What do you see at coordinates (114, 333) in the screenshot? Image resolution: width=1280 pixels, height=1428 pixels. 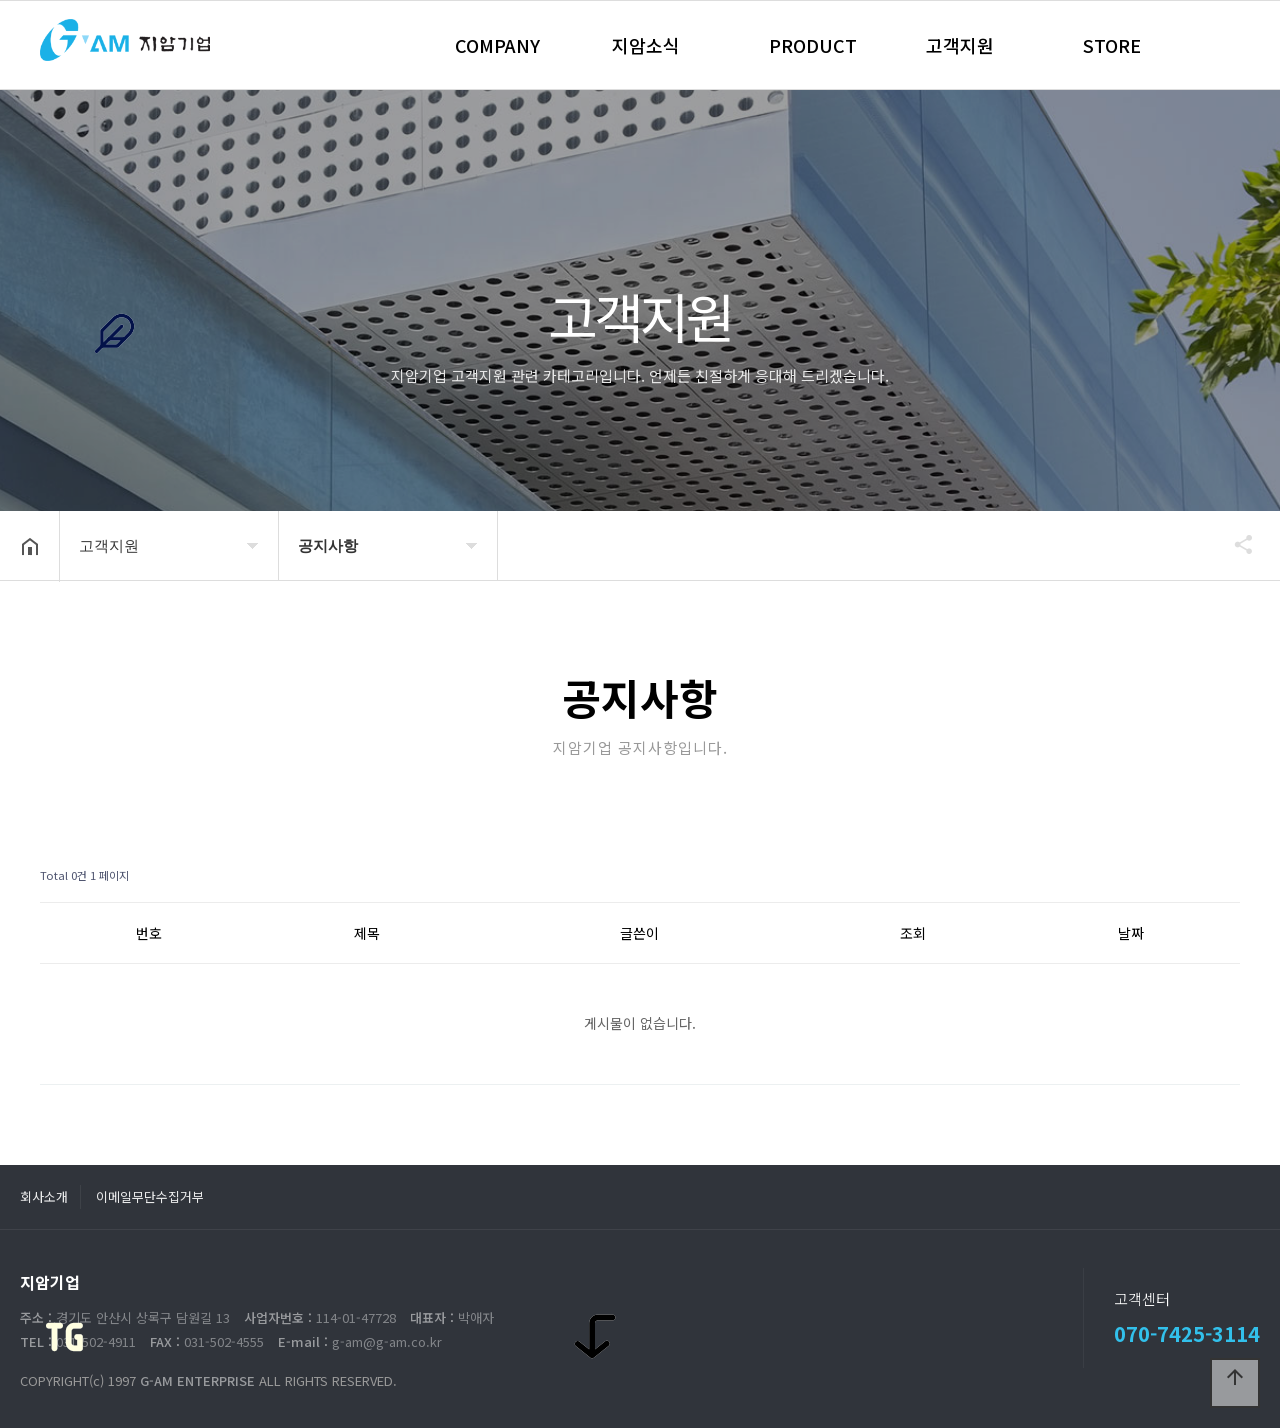 I see `compose a new message or note` at bounding box center [114, 333].